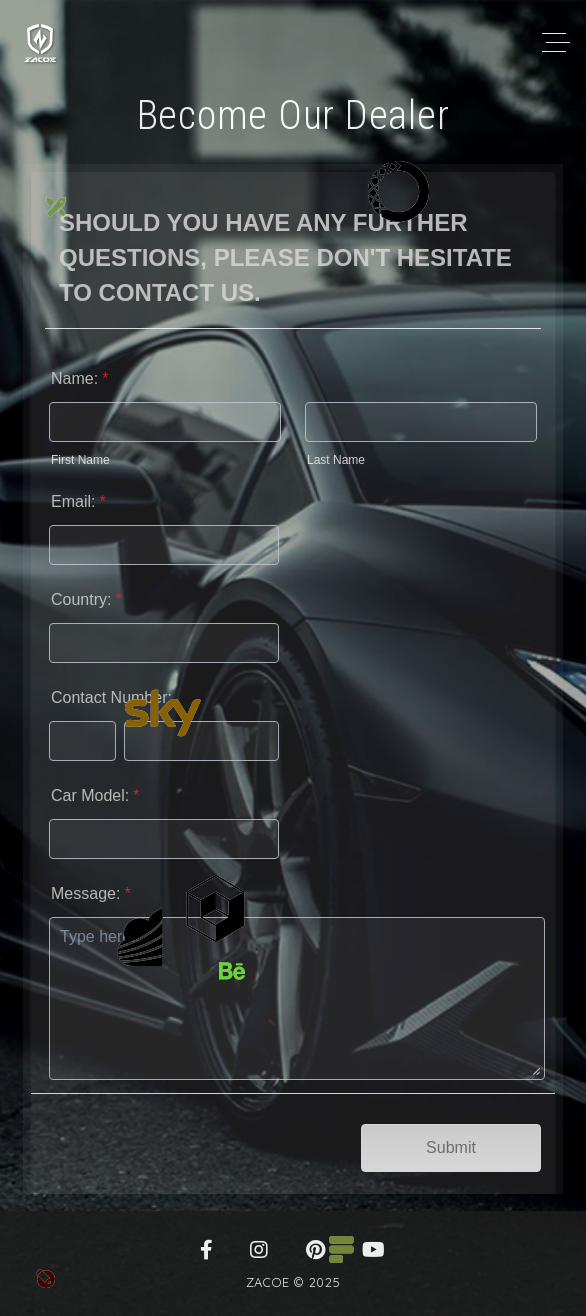 The height and width of the screenshot is (1316, 586). What do you see at coordinates (45, 1278) in the screenshot?
I see `open LiveJournal app` at bounding box center [45, 1278].